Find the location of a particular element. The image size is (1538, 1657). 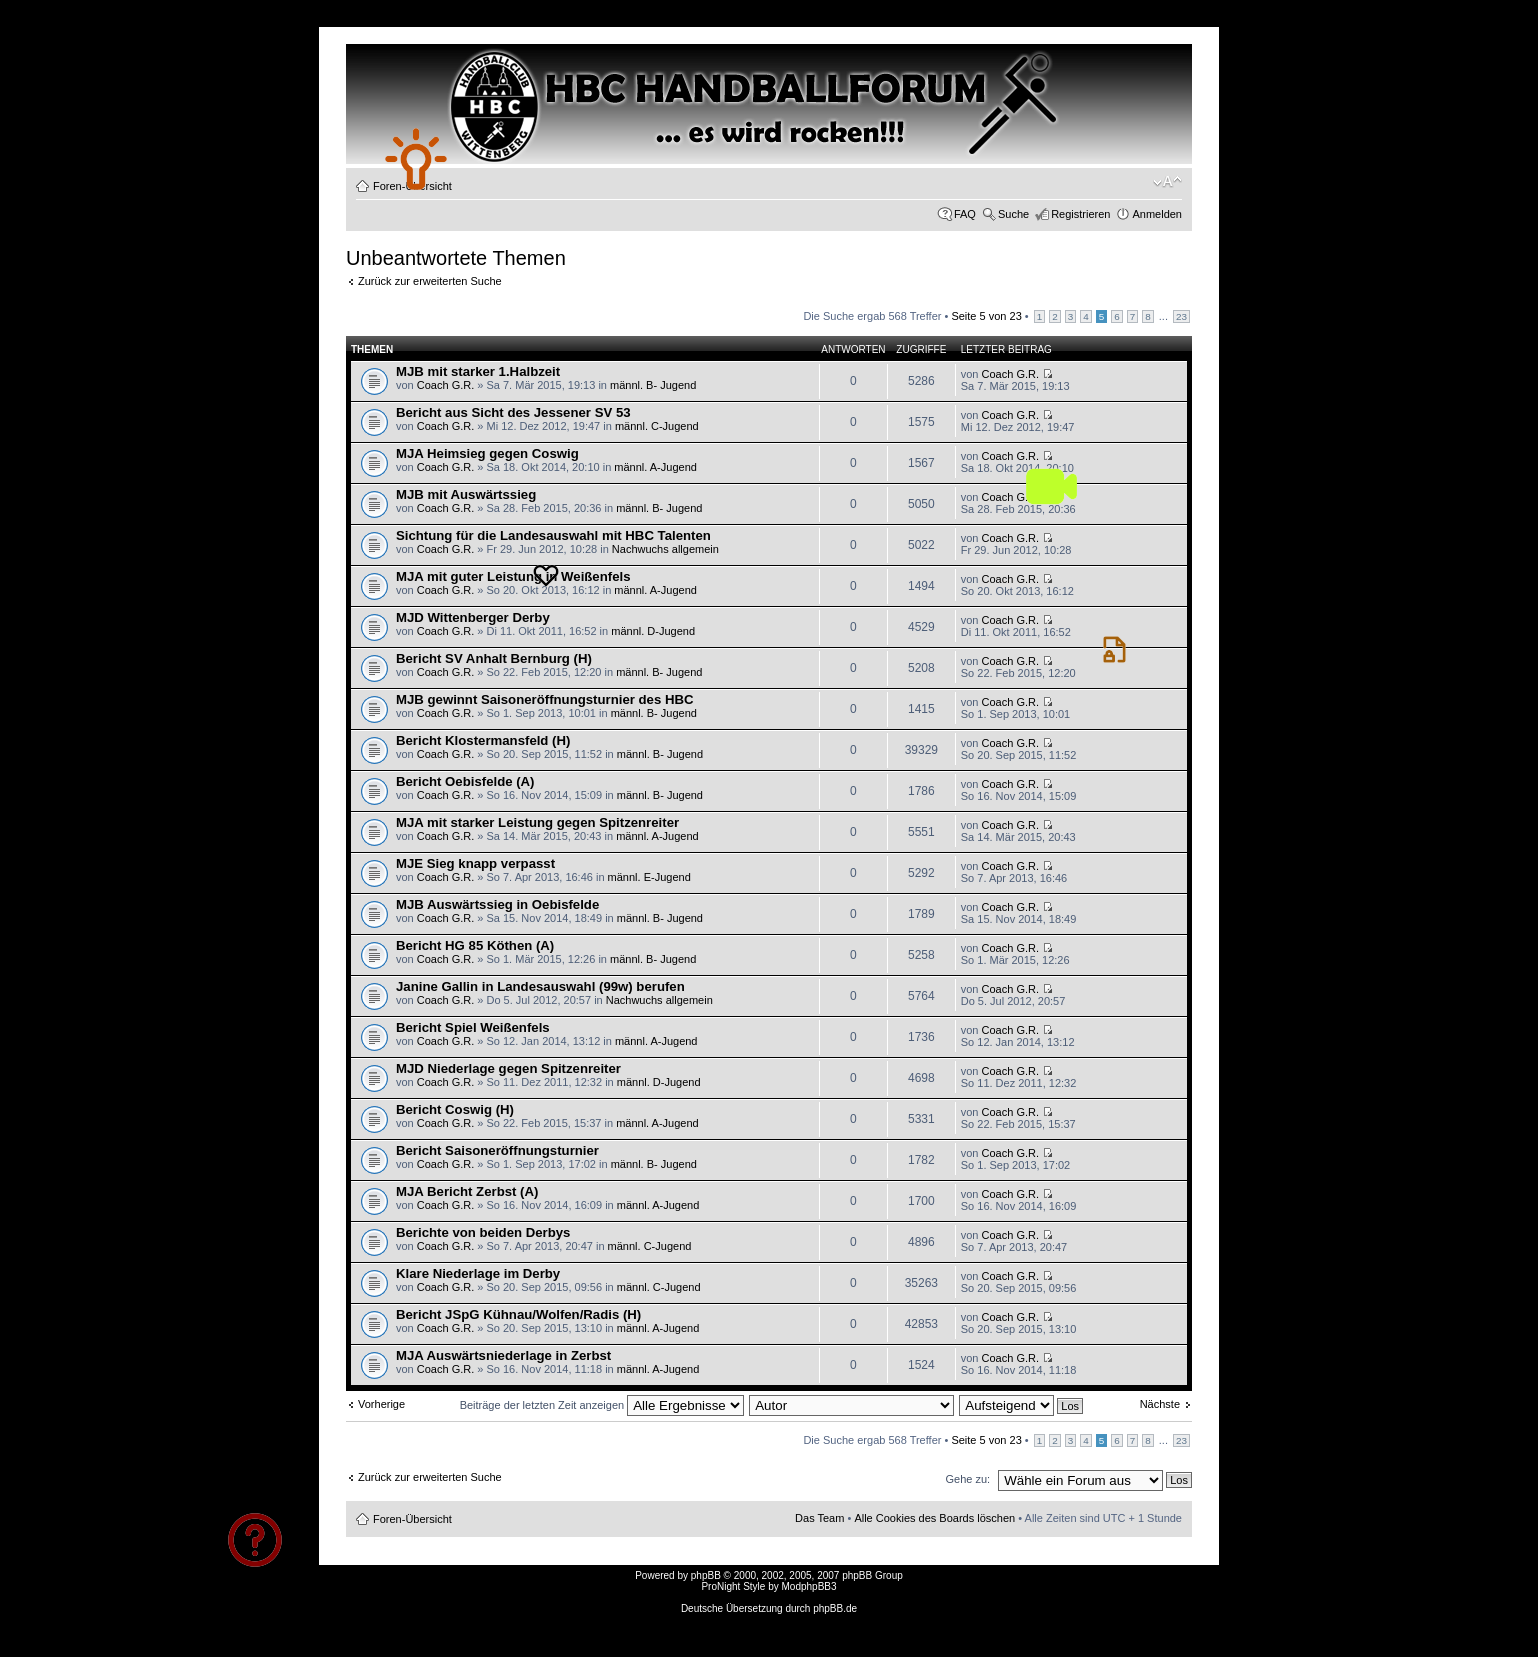

add to favorites is located at coordinates (546, 575).